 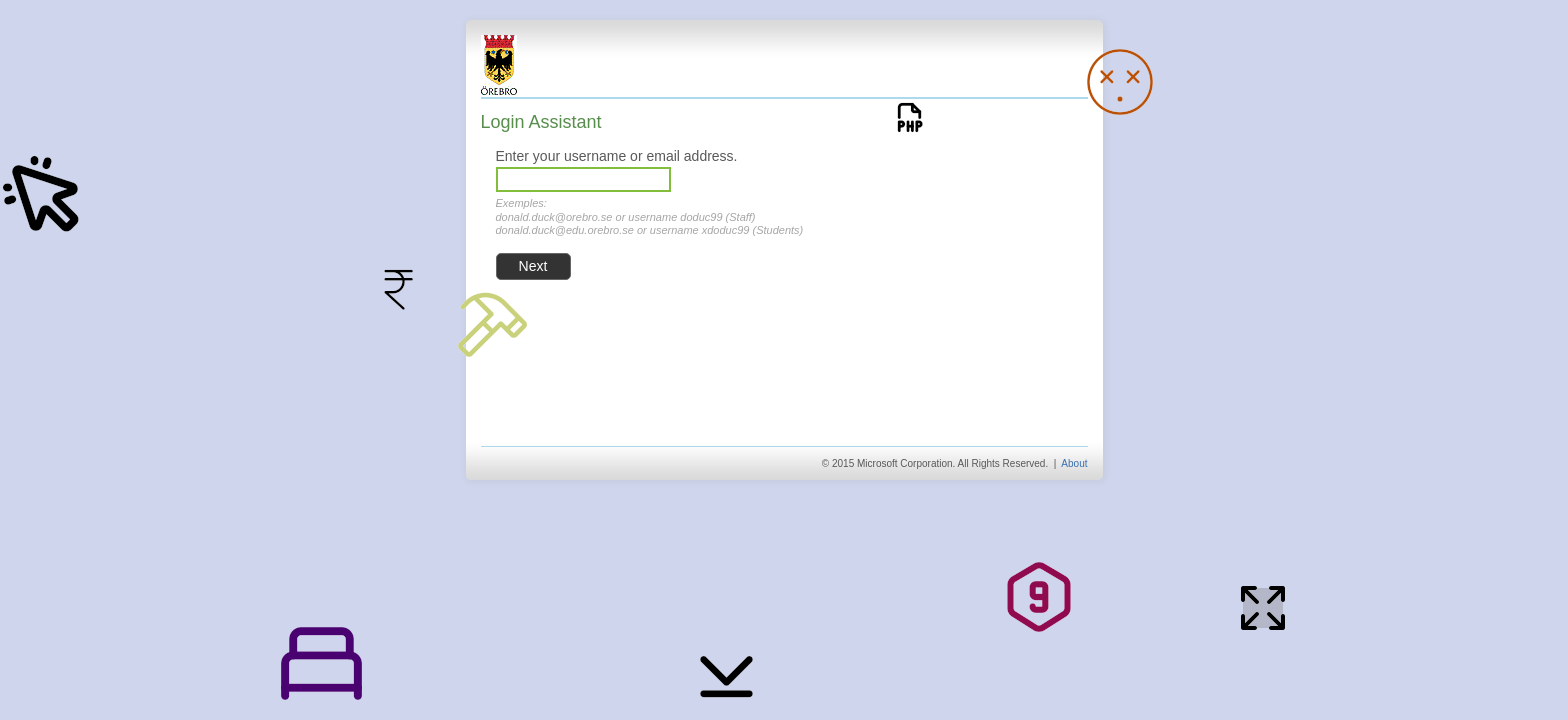 I want to click on indicates step 9 in a multi-step process, so click(x=1039, y=597).